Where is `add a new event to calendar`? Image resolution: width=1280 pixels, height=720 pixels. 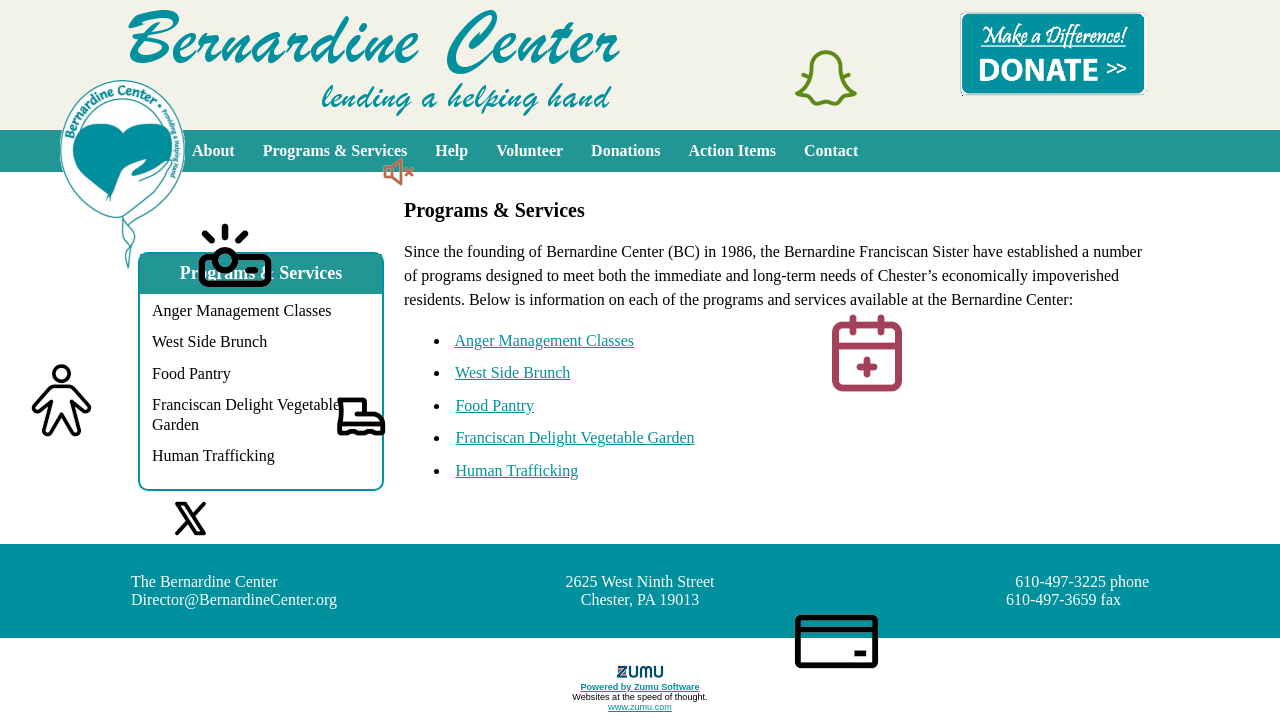 add a new event to calendar is located at coordinates (867, 353).